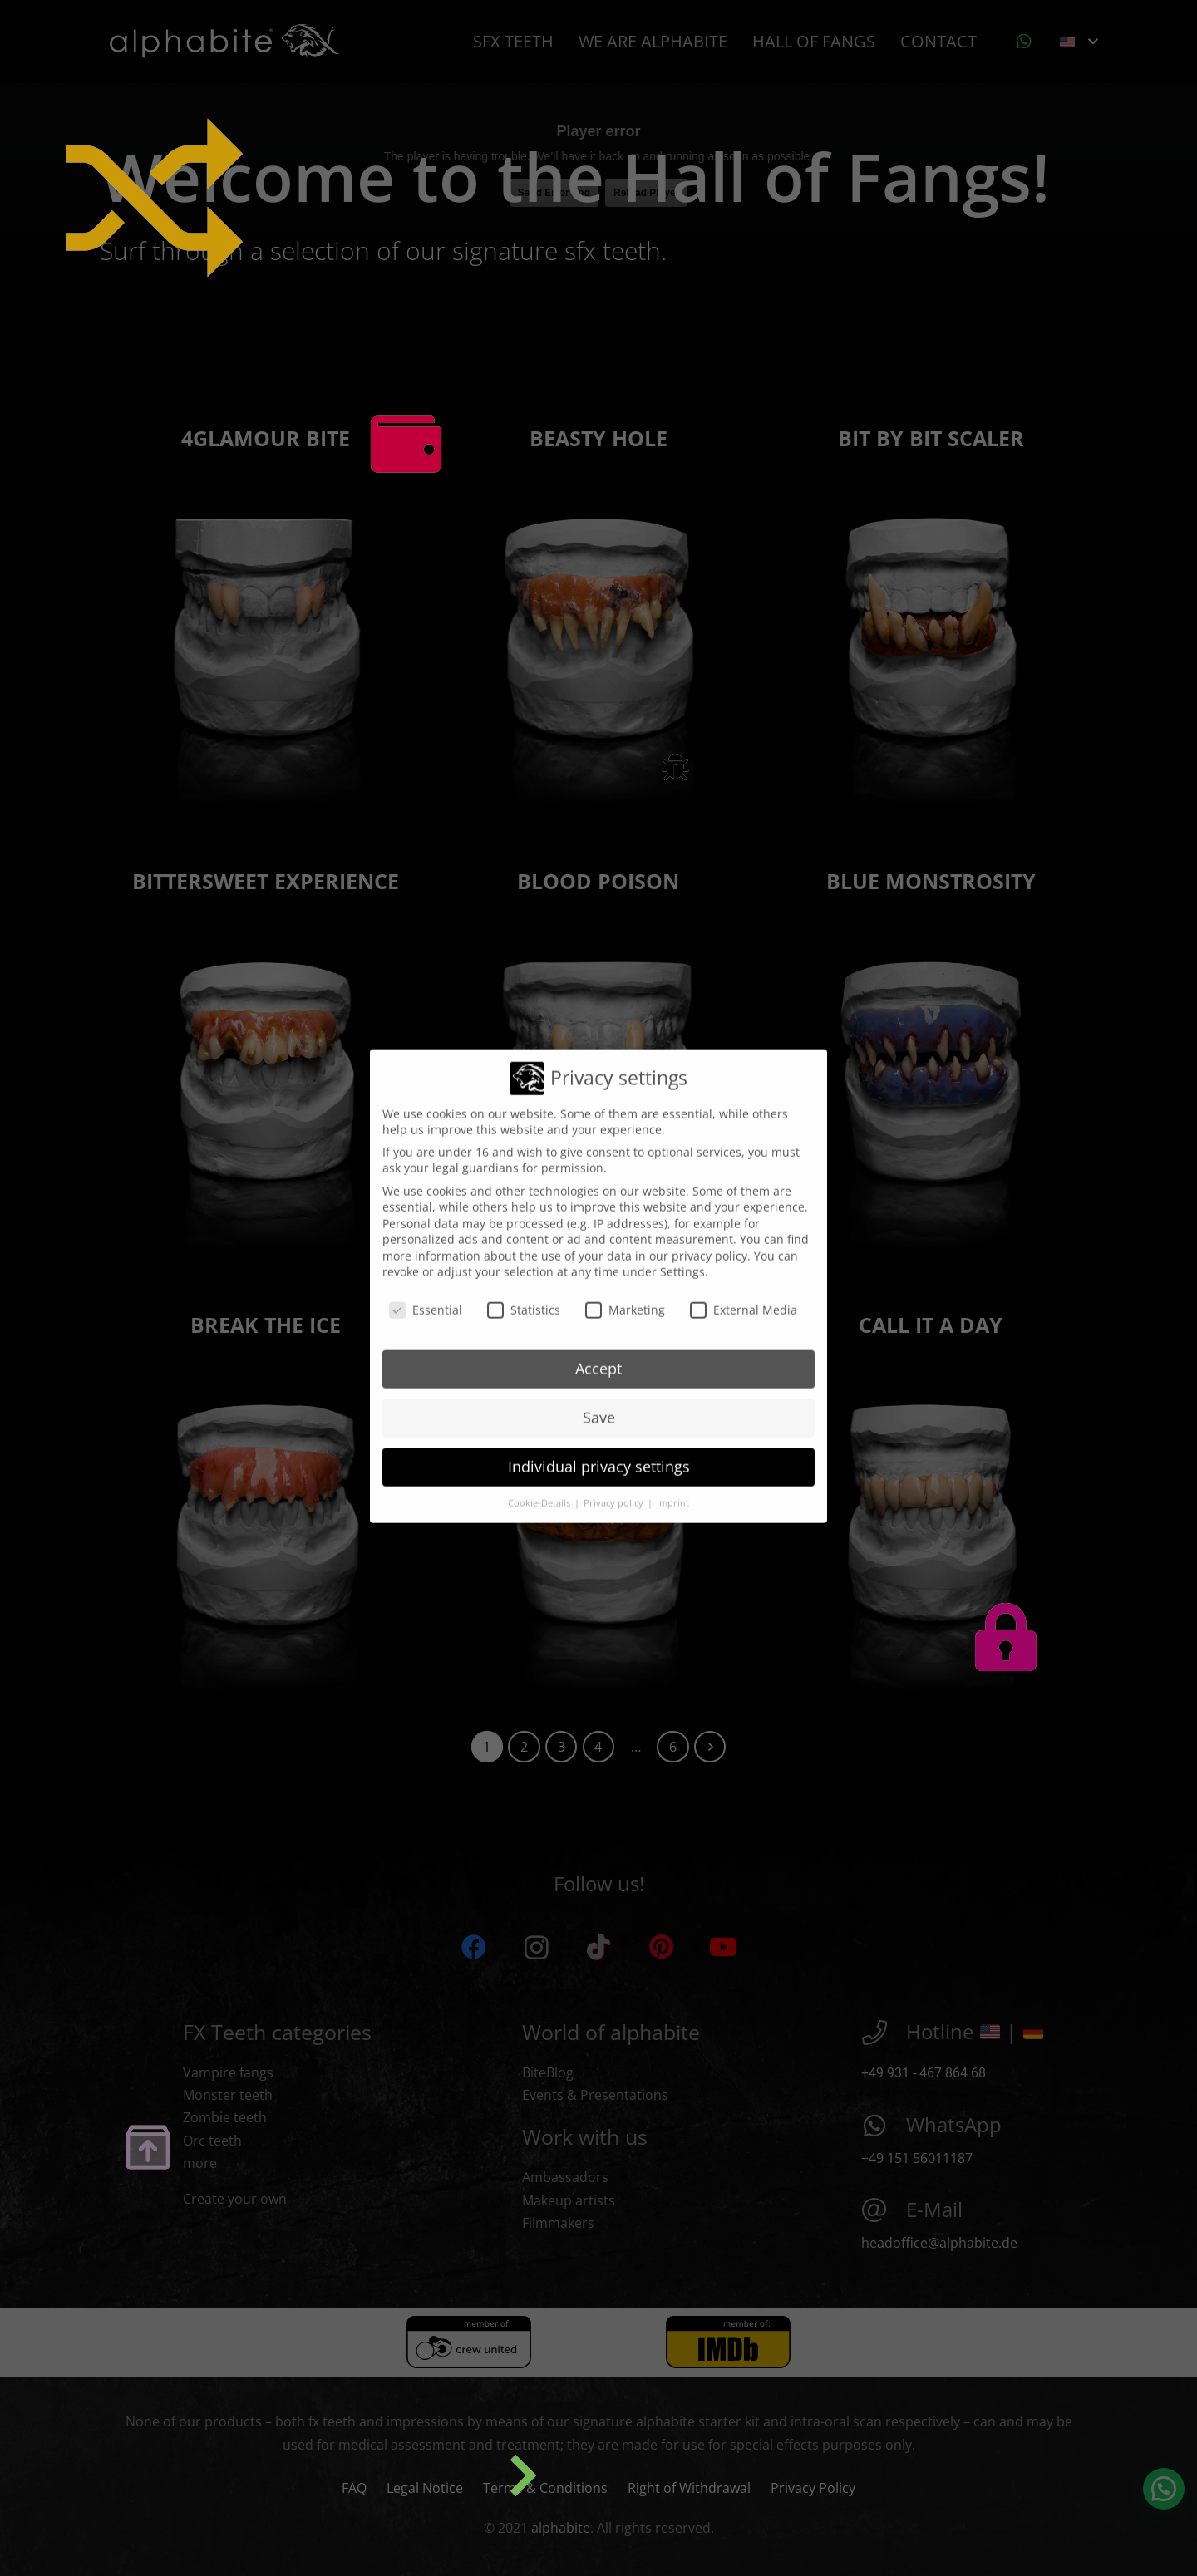 The width and height of the screenshot is (1197, 2576). What do you see at coordinates (523, 2475) in the screenshot?
I see `navigate to the next item or screen` at bounding box center [523, 2475].